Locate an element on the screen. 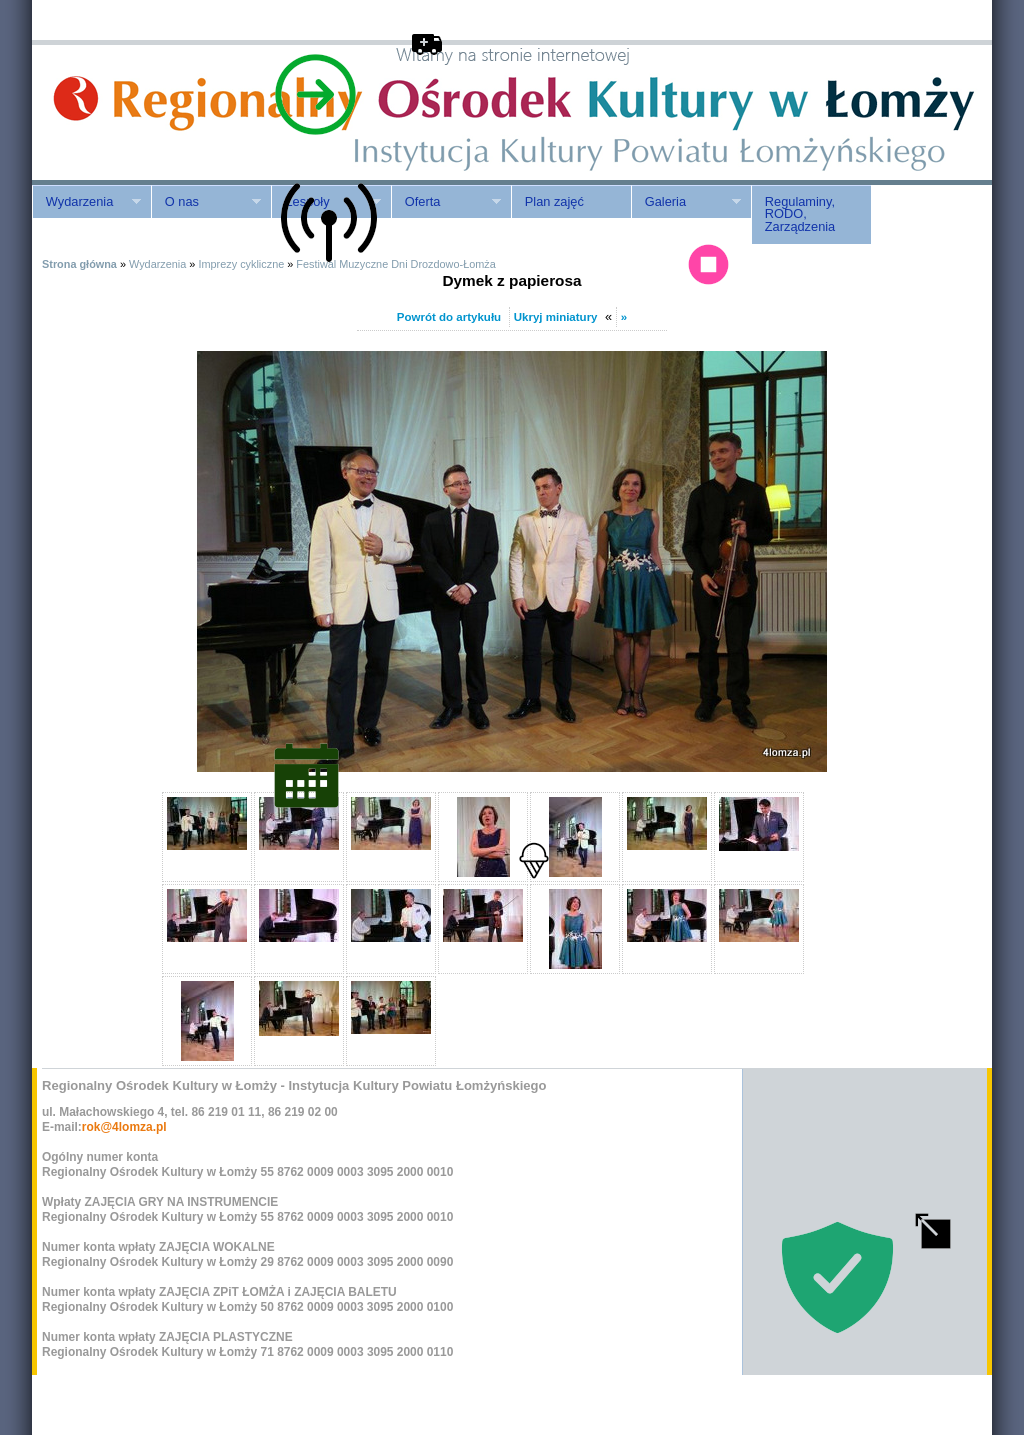 The height and width of the screenshot is (1435, 1024). view your calendar is located at coordinates (306, 775).